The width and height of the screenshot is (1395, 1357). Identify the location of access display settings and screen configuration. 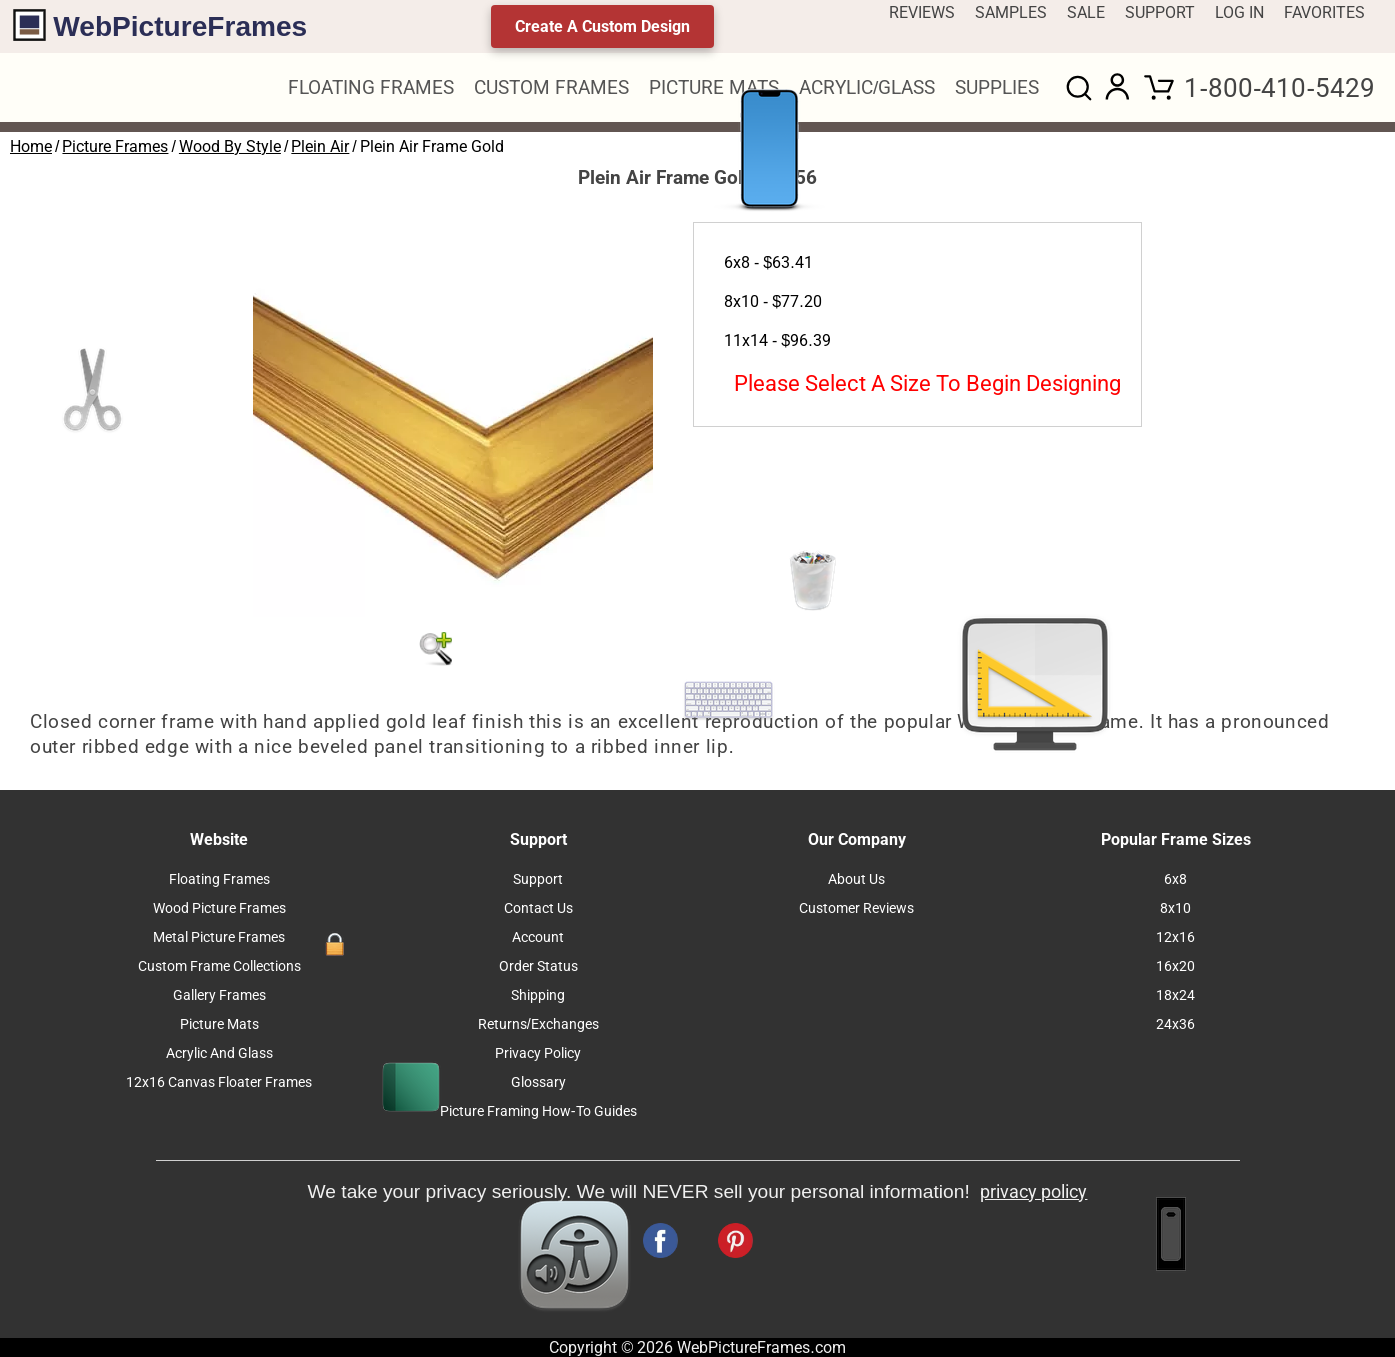
(1035, 683).